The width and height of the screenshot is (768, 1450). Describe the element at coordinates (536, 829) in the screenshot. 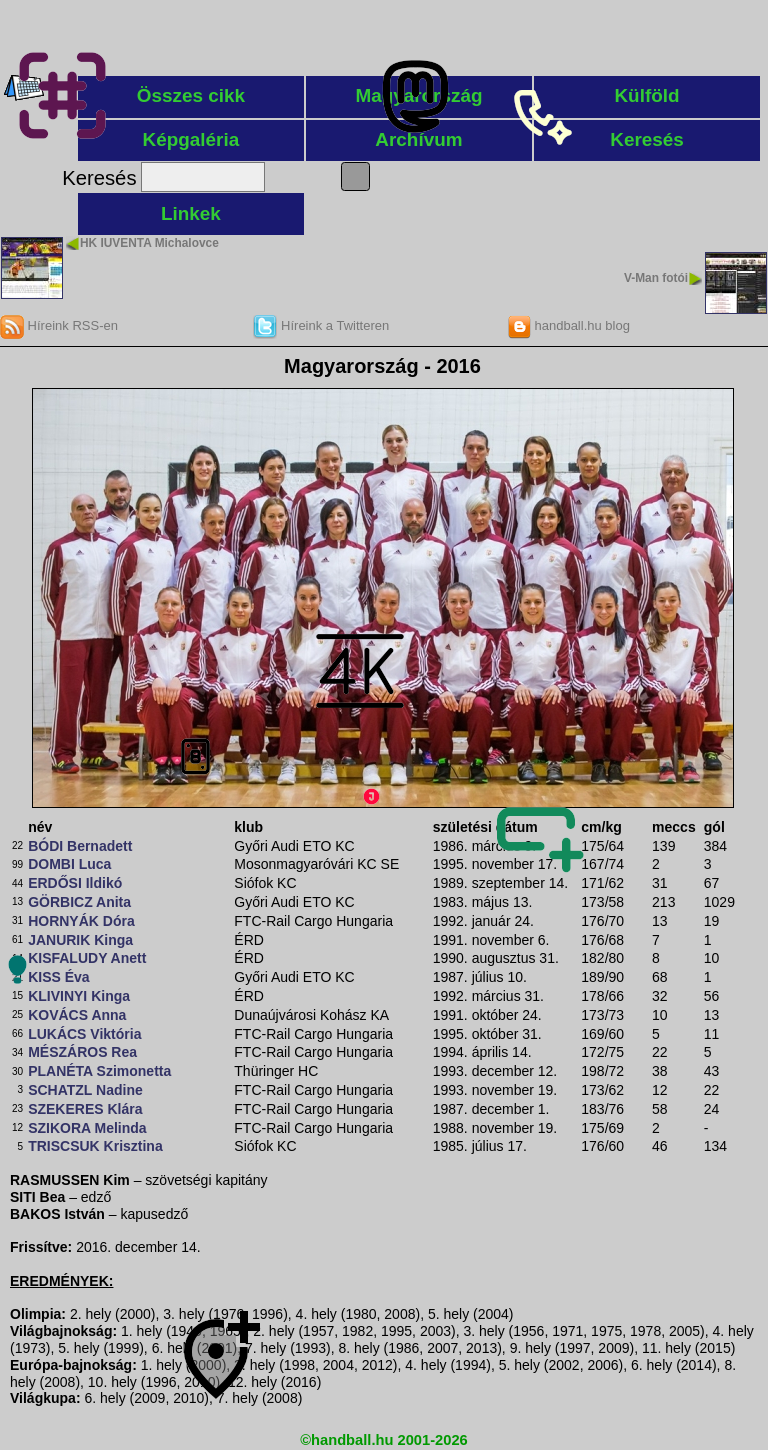

I see `add a new variable` at that location.